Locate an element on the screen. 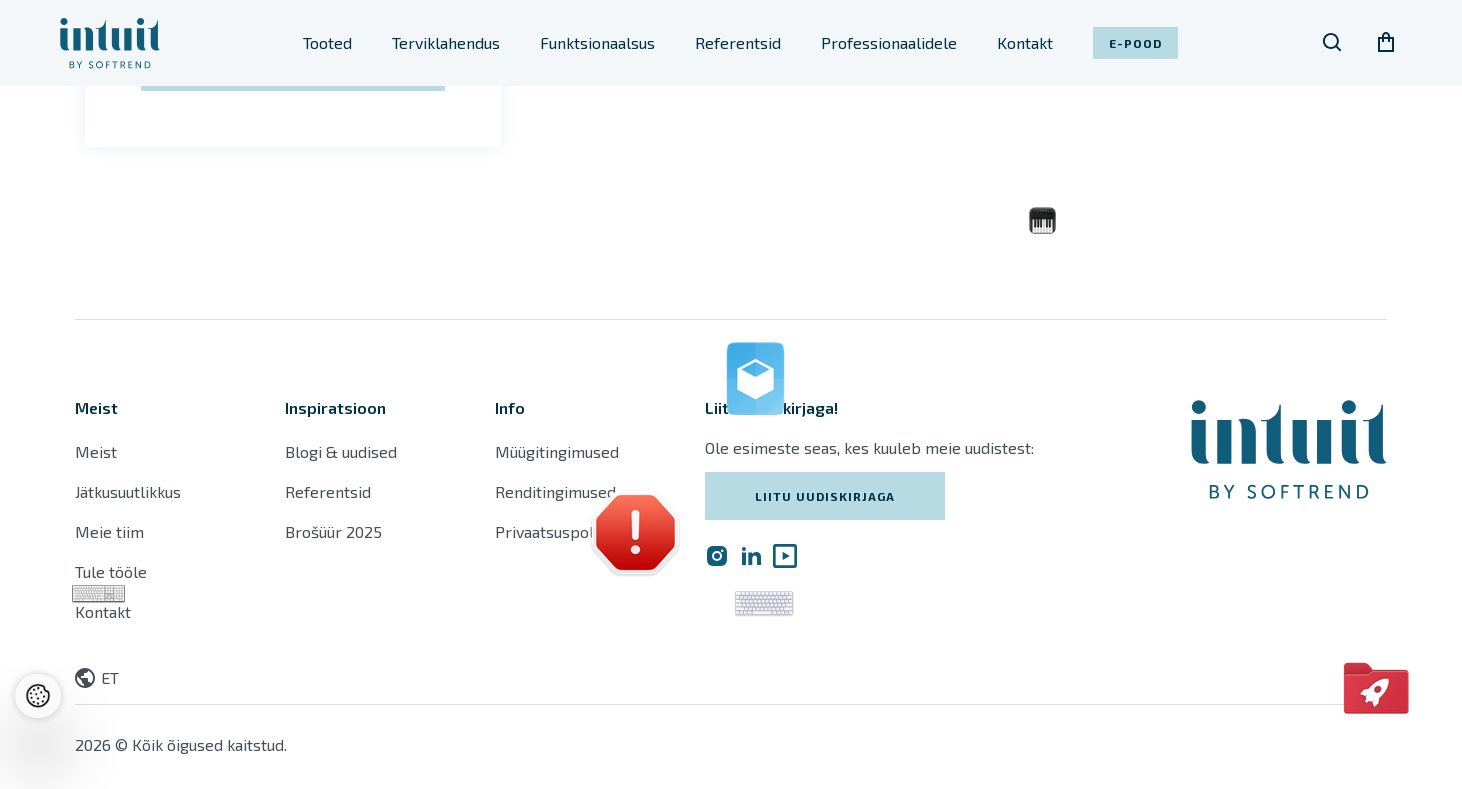 This screenshot has height=789, width=1462. open audio midi setup utility is located at coordinates (1042, 220).